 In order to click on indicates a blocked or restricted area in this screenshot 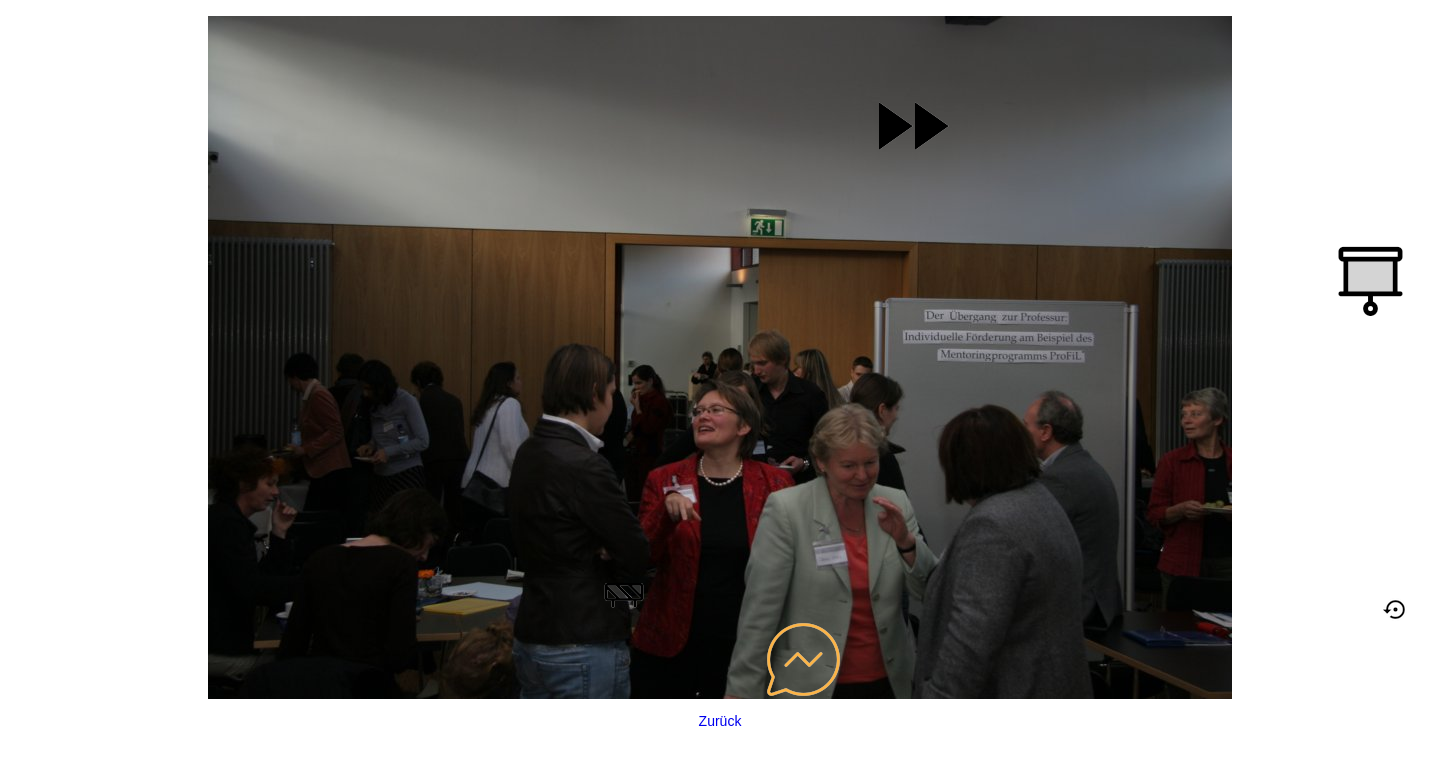, I will do `click(624, 594)`.